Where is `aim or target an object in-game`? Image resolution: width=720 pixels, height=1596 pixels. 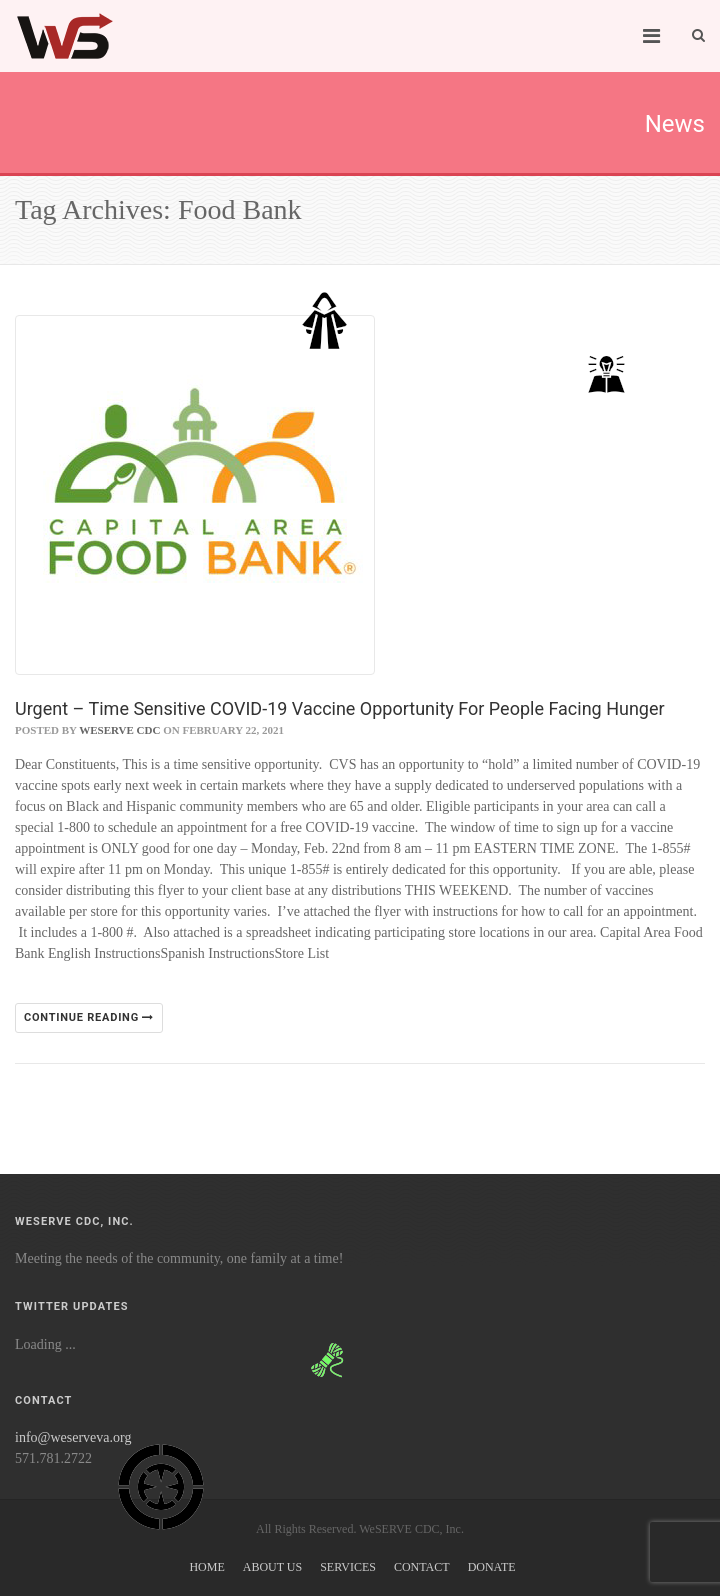 aim or target an object in-game is located at coordinates (161, 1487).